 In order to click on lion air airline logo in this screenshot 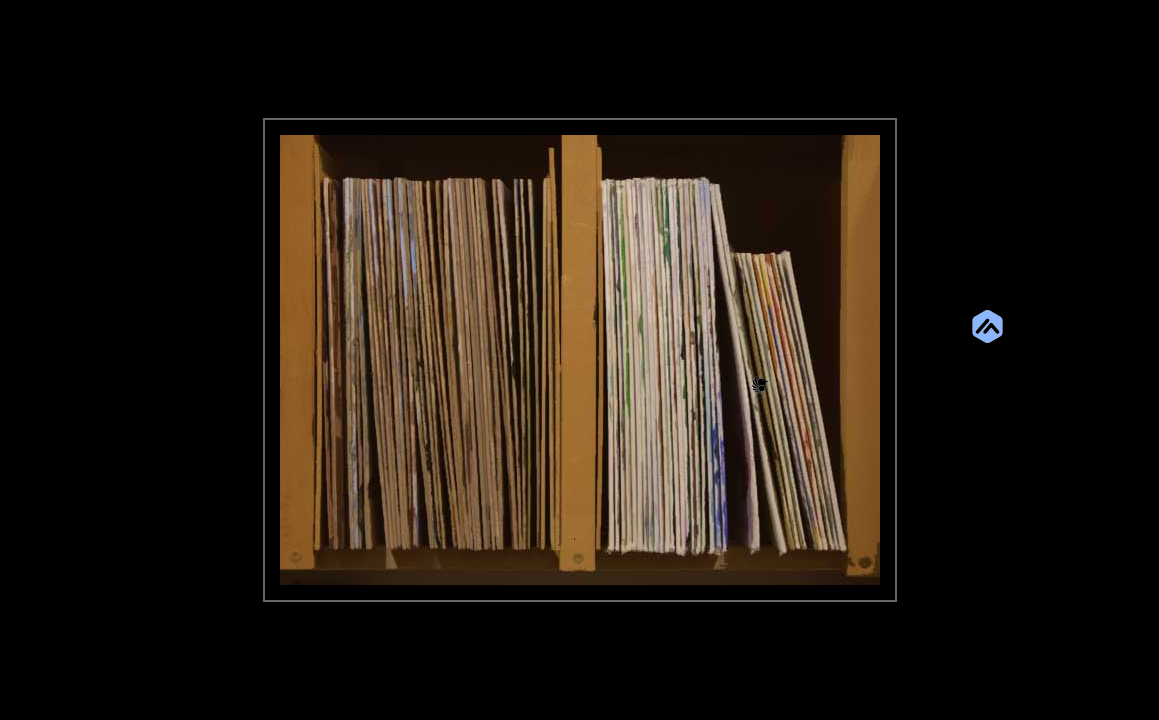, I will do `click(760, 385)`.